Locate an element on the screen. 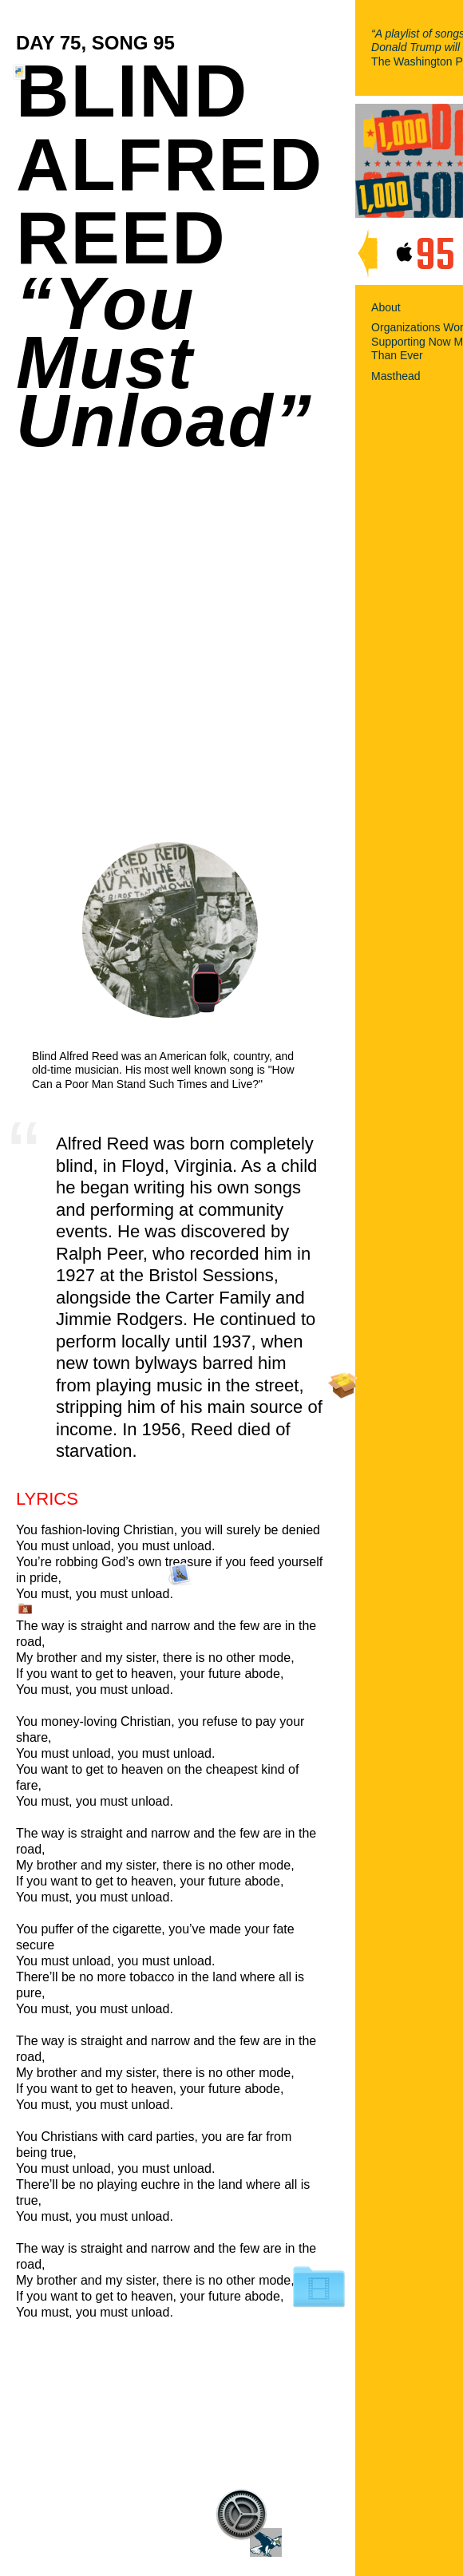 Image resolution: width=463 pixels, height=2576 pixels. apple system service or background process is located at coordinates (404, 252).